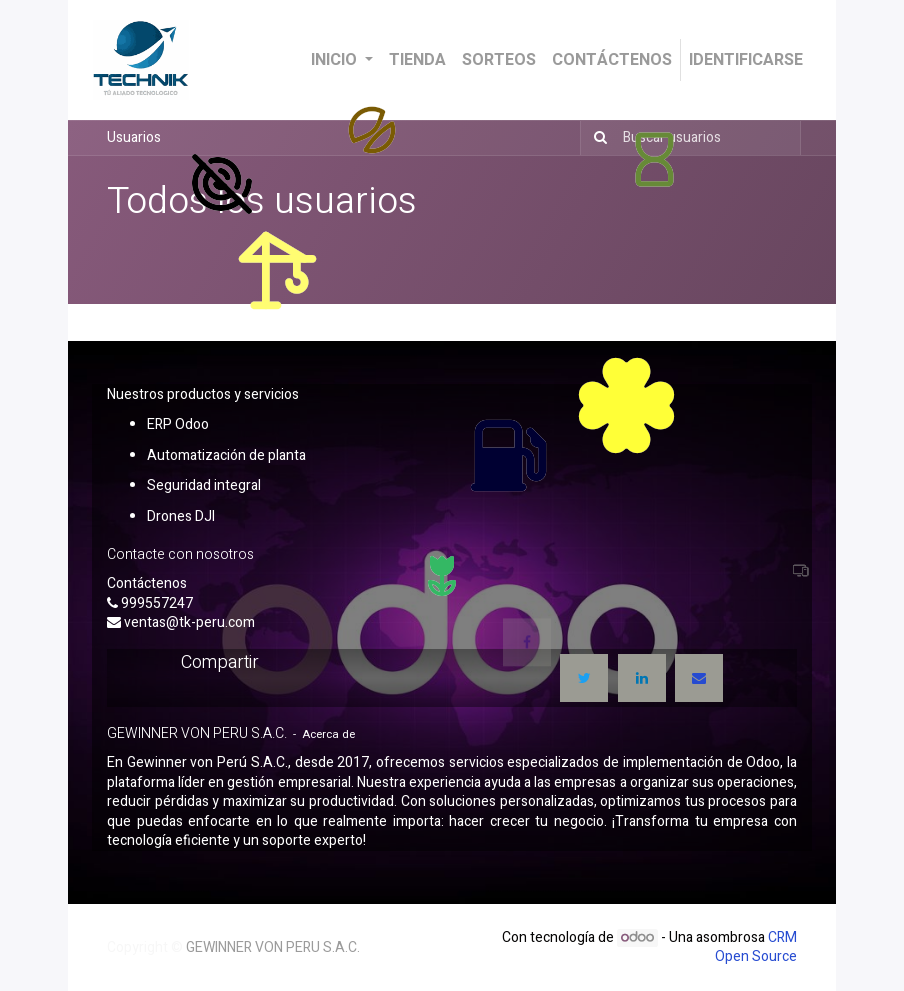 The image size is (904, 991). Describe the element at coordinates (442, 576) in the screenshot. I see `enable macro or close-up camera mode` at that location.